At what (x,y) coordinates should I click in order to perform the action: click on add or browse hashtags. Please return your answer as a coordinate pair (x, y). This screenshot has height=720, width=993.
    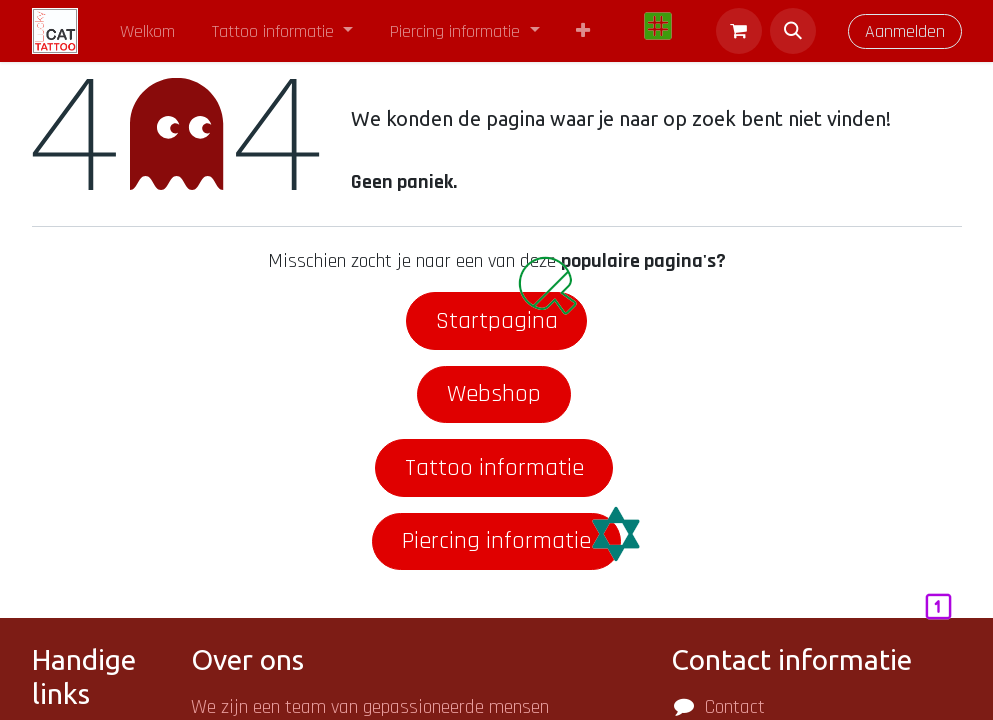
    Looking at the image, I should click on (658, 26).